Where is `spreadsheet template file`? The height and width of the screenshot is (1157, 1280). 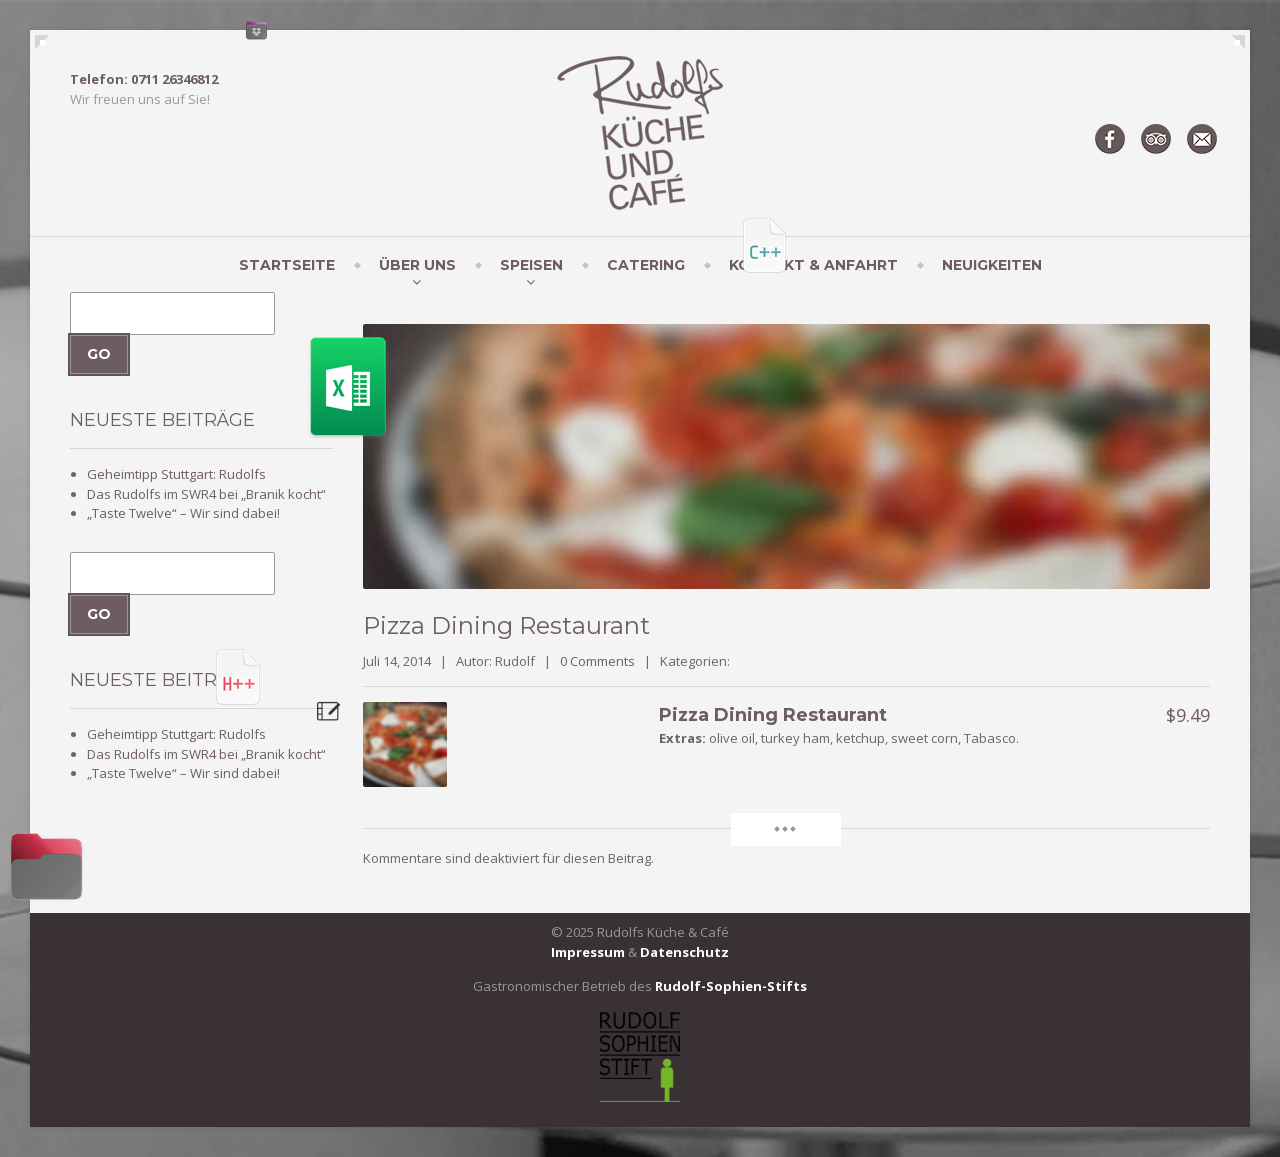 spreadsheet template file is located at coordinates (348, 388).